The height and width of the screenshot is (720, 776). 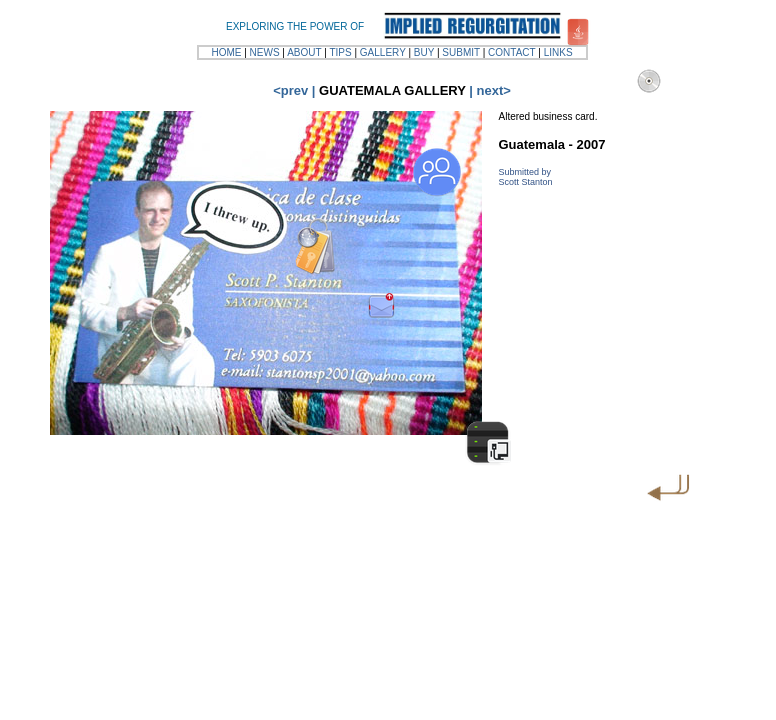 I want to click on manage user accounts and preferences, so click(x=437, y=172).